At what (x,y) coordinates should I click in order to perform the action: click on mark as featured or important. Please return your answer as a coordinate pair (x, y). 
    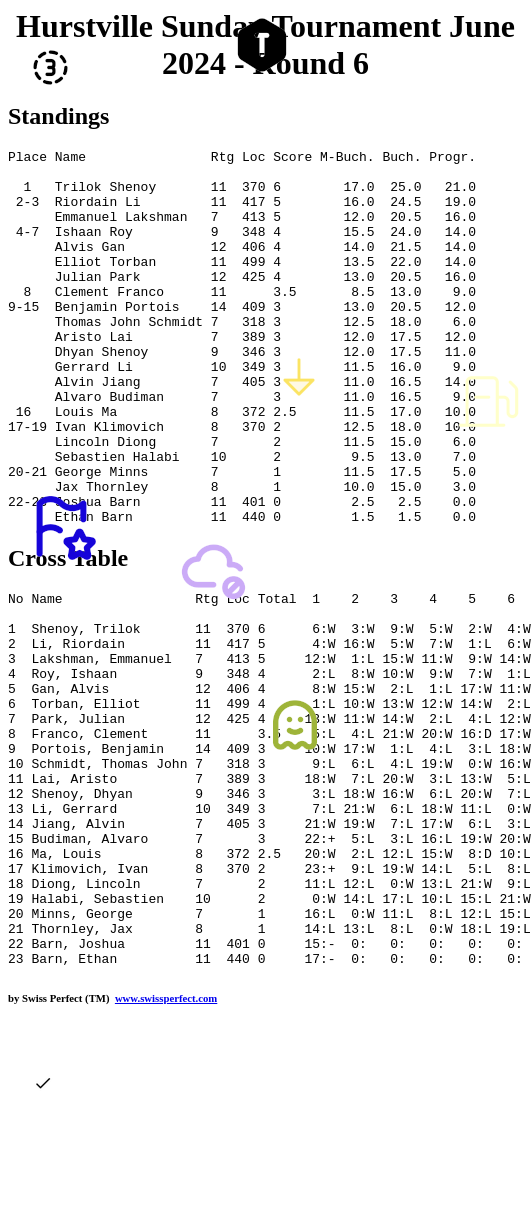
    Looking at the image, I should click on (61, 525).